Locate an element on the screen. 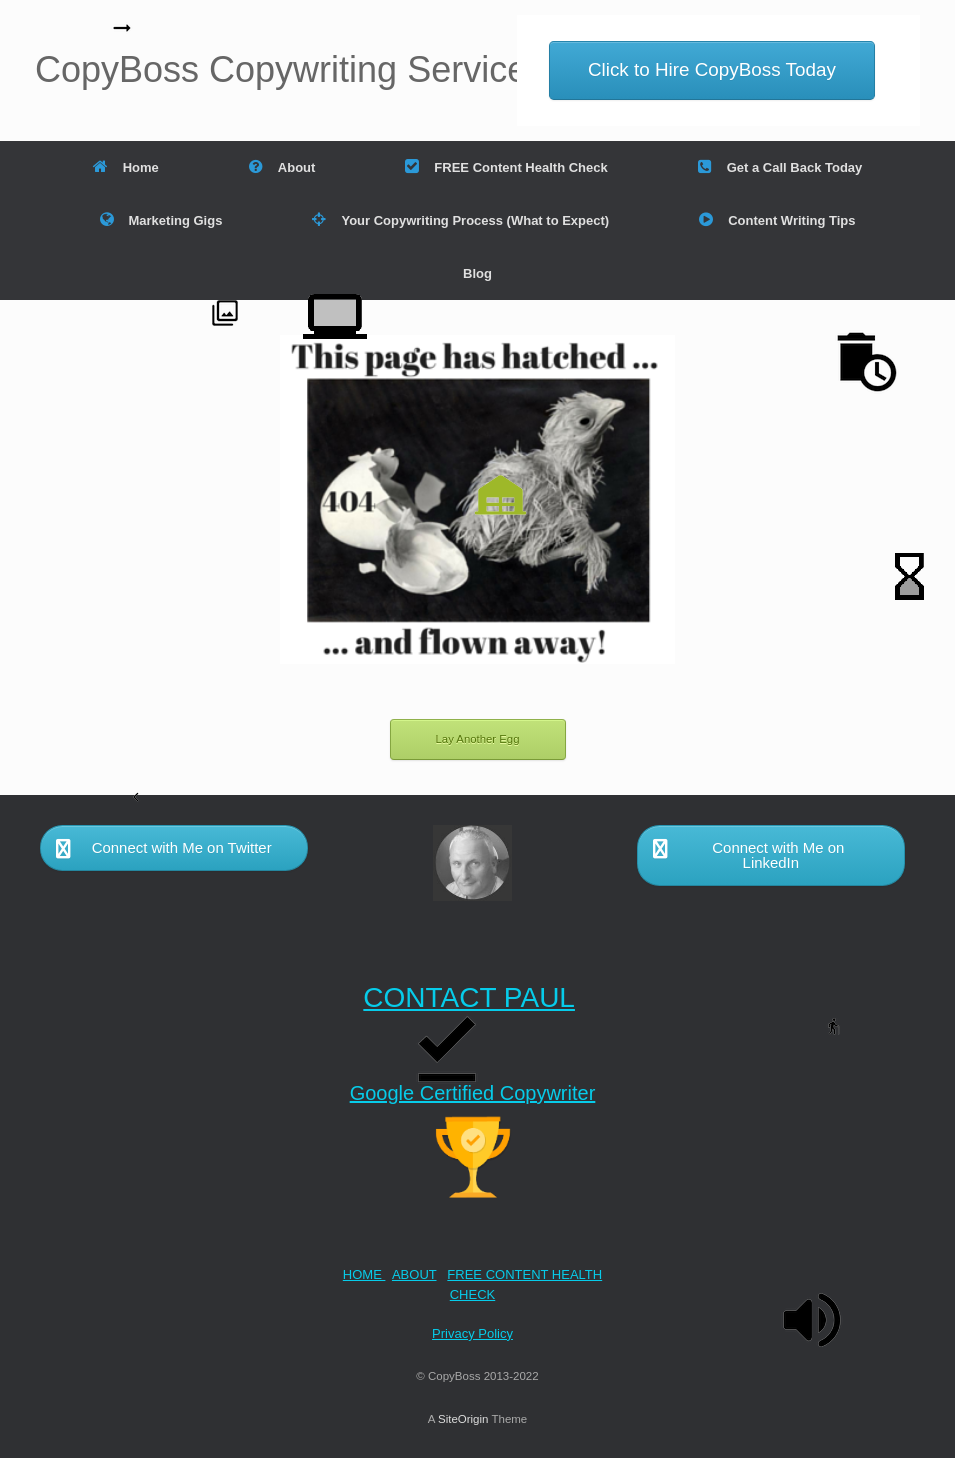 The width and height of the screenshot is (955, 1458). filter or sort images in a gallery is located at coordinates (225, 313).